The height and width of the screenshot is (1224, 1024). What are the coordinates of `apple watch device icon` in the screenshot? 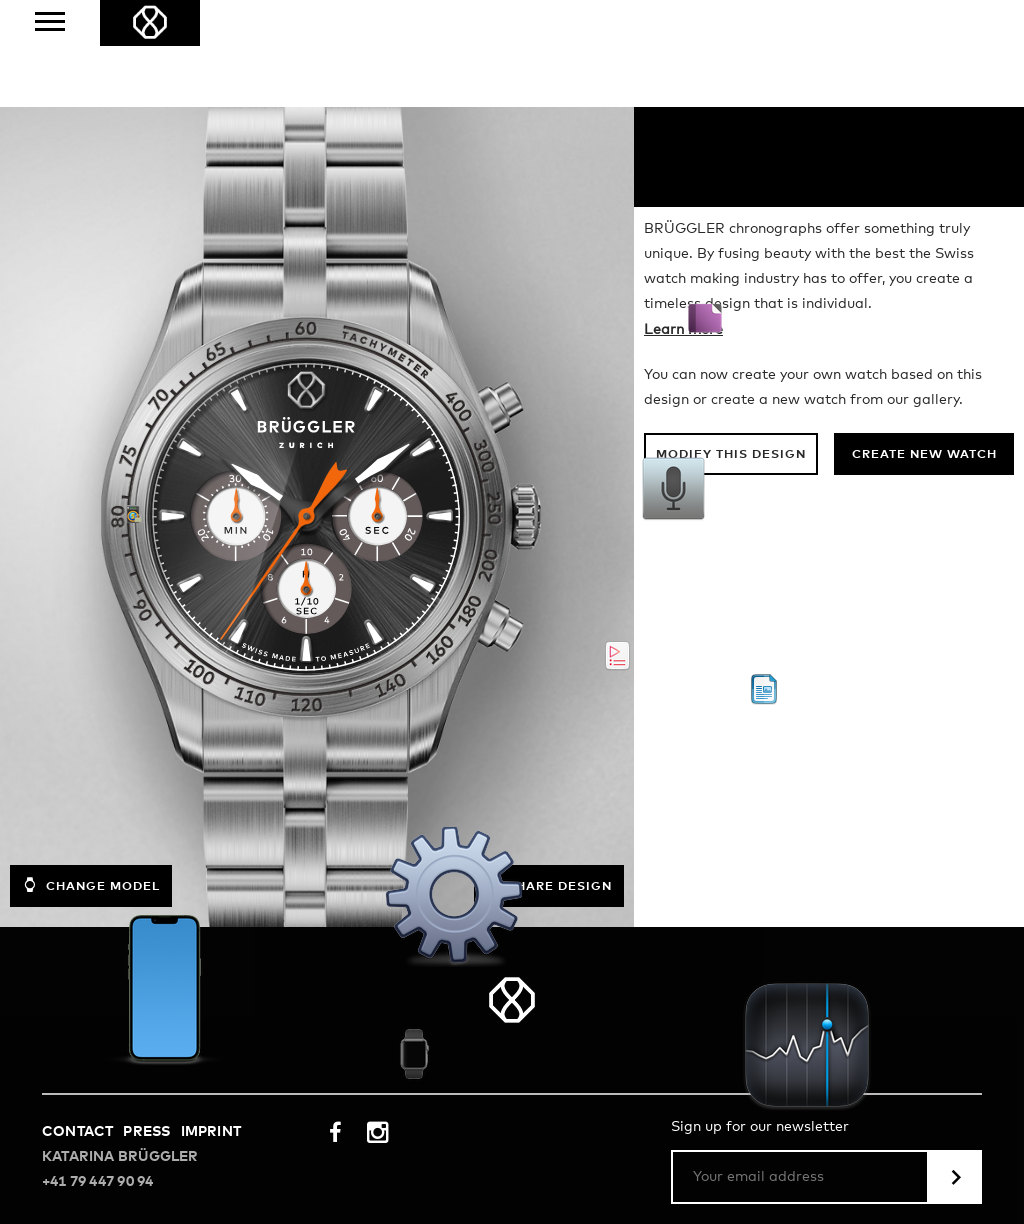 It's located at (414, 1054).